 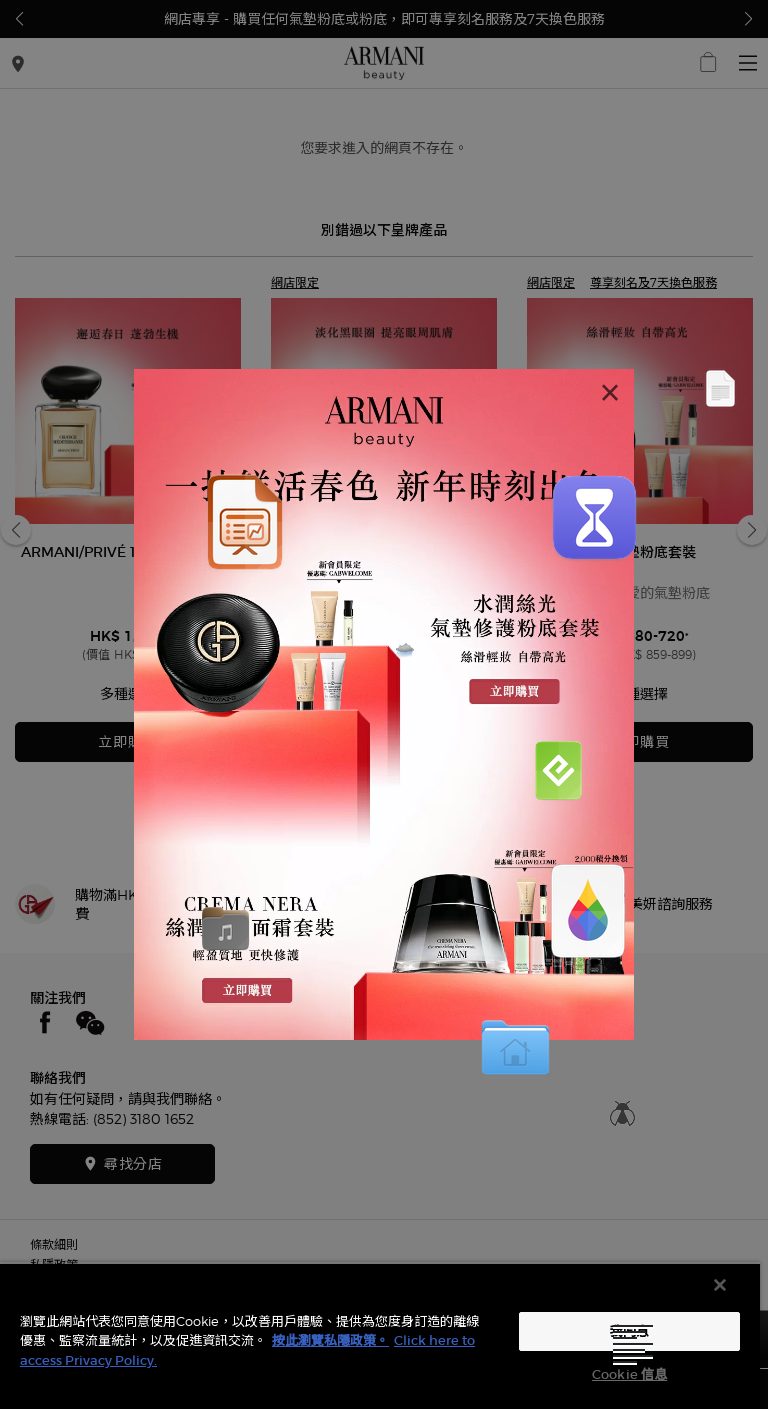 What do you see at coordinates (405, 649) in the screenshot?
I see `indicates rainy weather conditions` at bounding box center [405, 649].